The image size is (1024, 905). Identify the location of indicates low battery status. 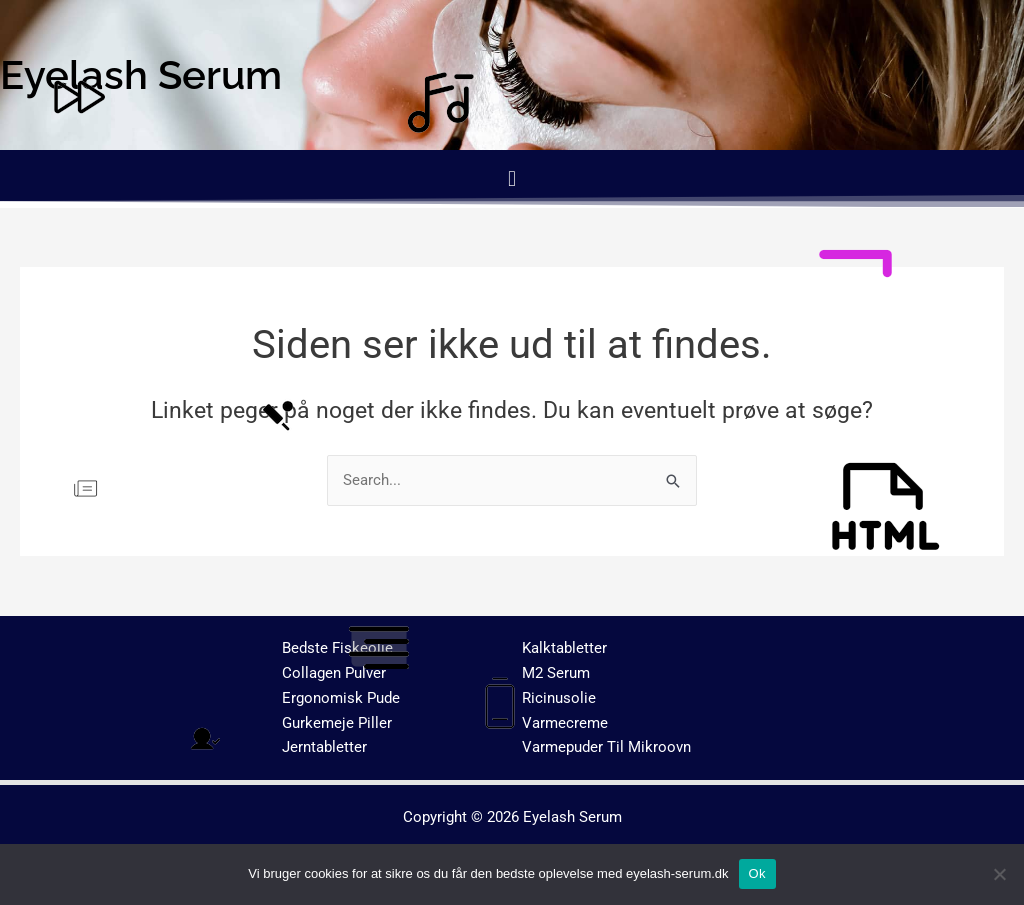
(500, 704).